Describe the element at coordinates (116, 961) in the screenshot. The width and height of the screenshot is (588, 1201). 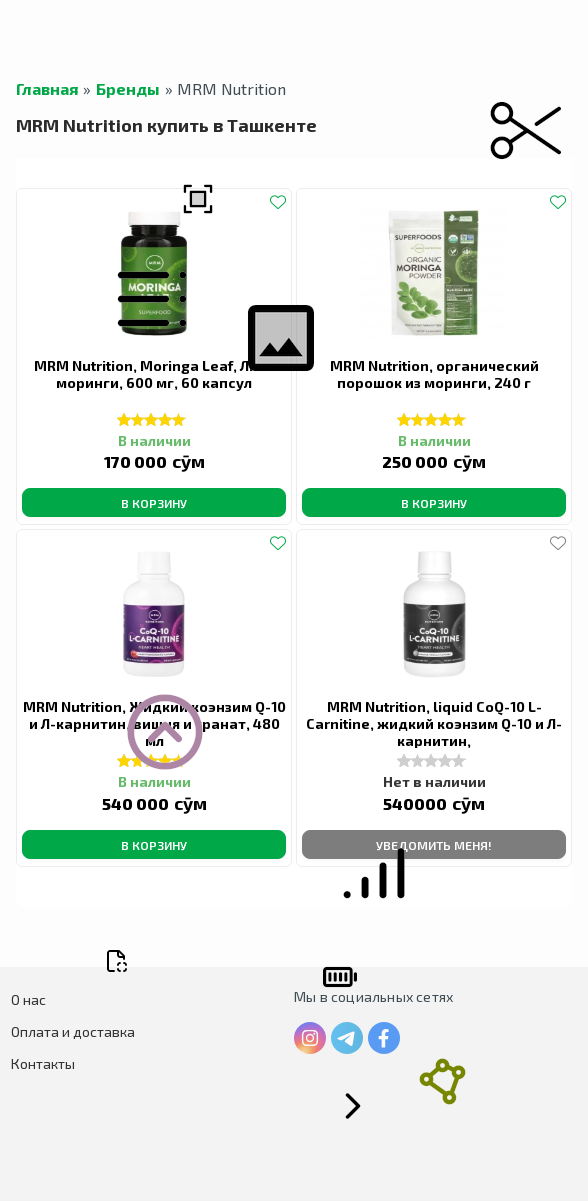
I see `scan a document` at that location.